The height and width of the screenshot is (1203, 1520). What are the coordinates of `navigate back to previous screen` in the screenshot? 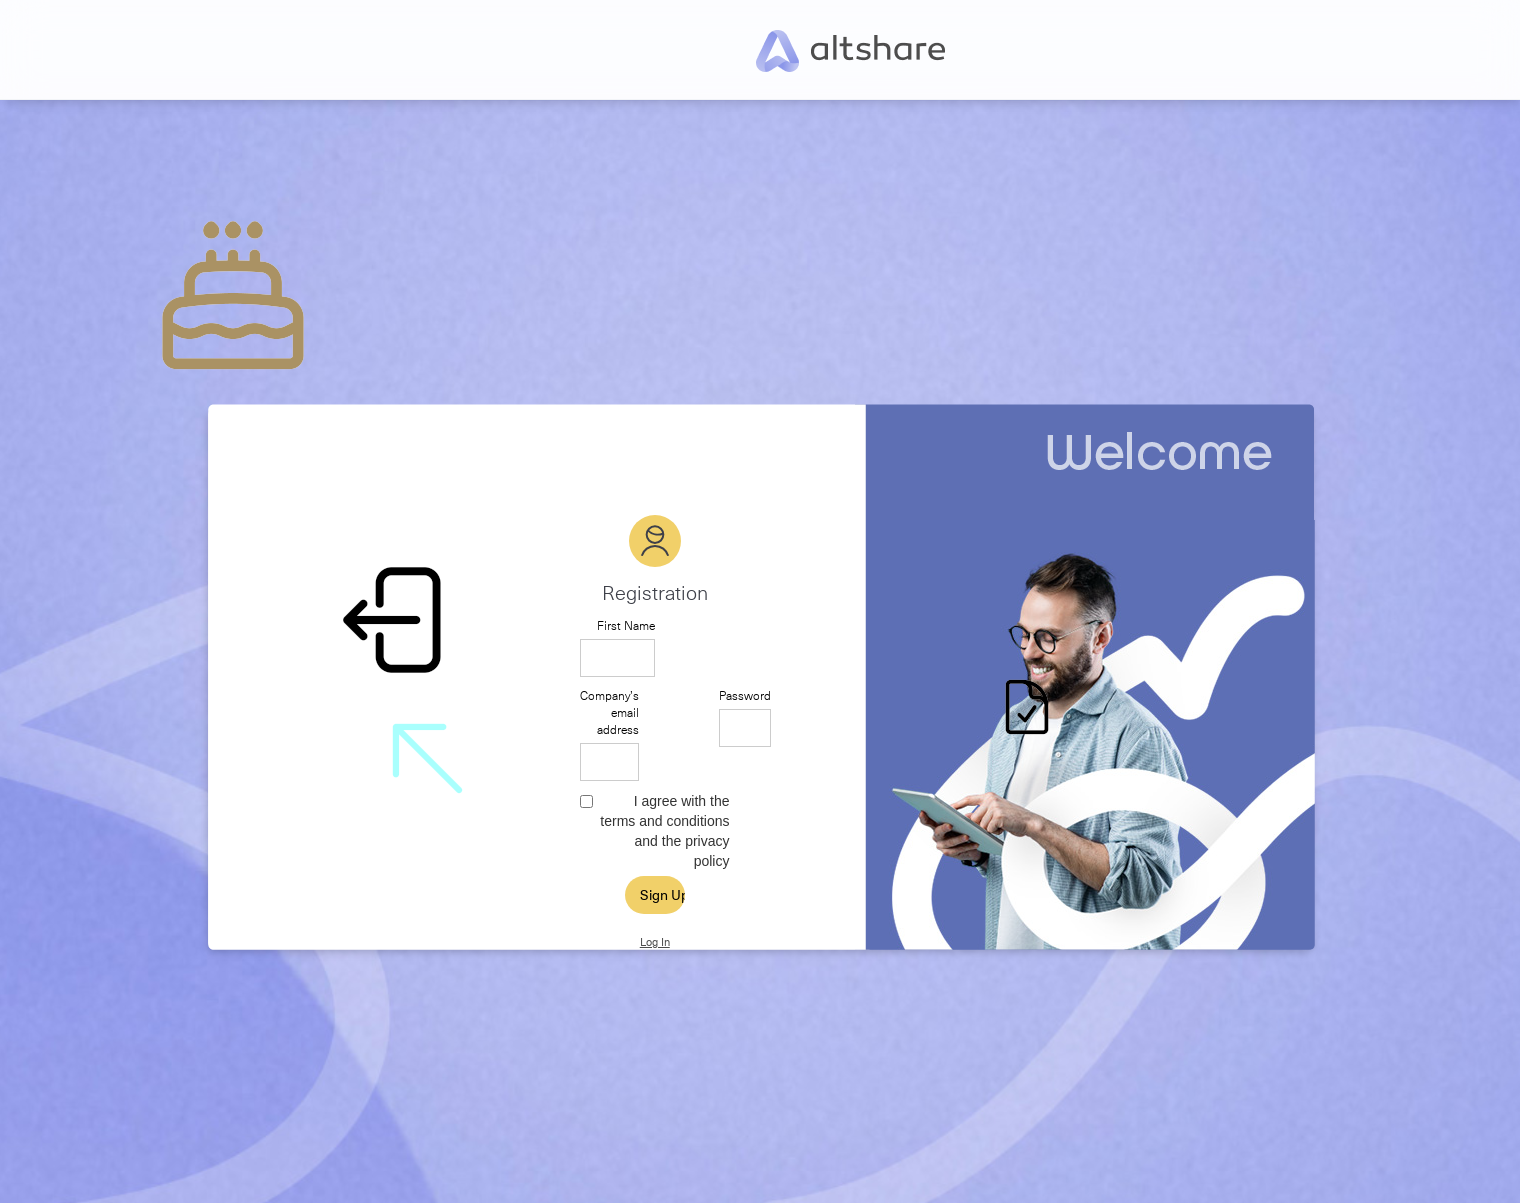 It's located at (427, 758).